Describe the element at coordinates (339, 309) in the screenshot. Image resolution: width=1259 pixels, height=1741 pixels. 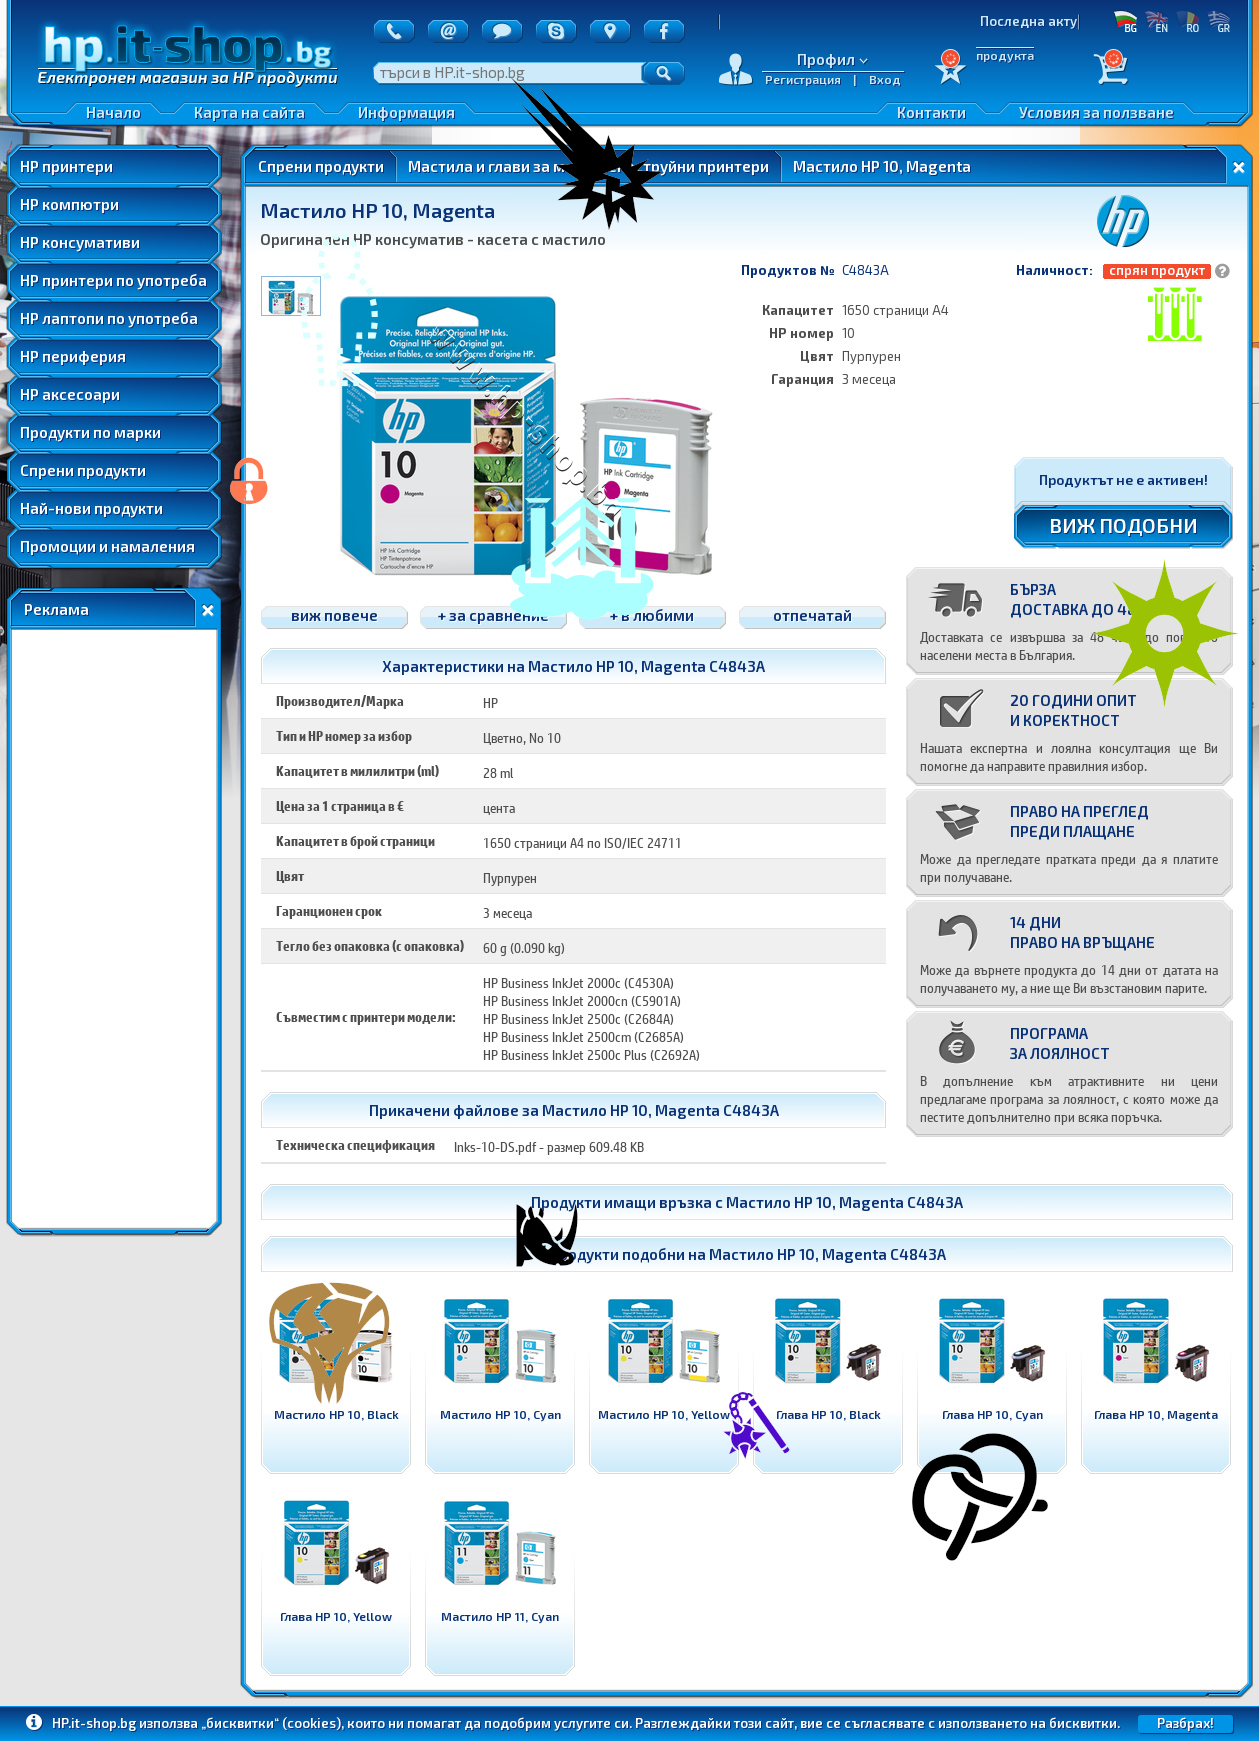
I see `toggle invisibility or stealth mode` at that location.